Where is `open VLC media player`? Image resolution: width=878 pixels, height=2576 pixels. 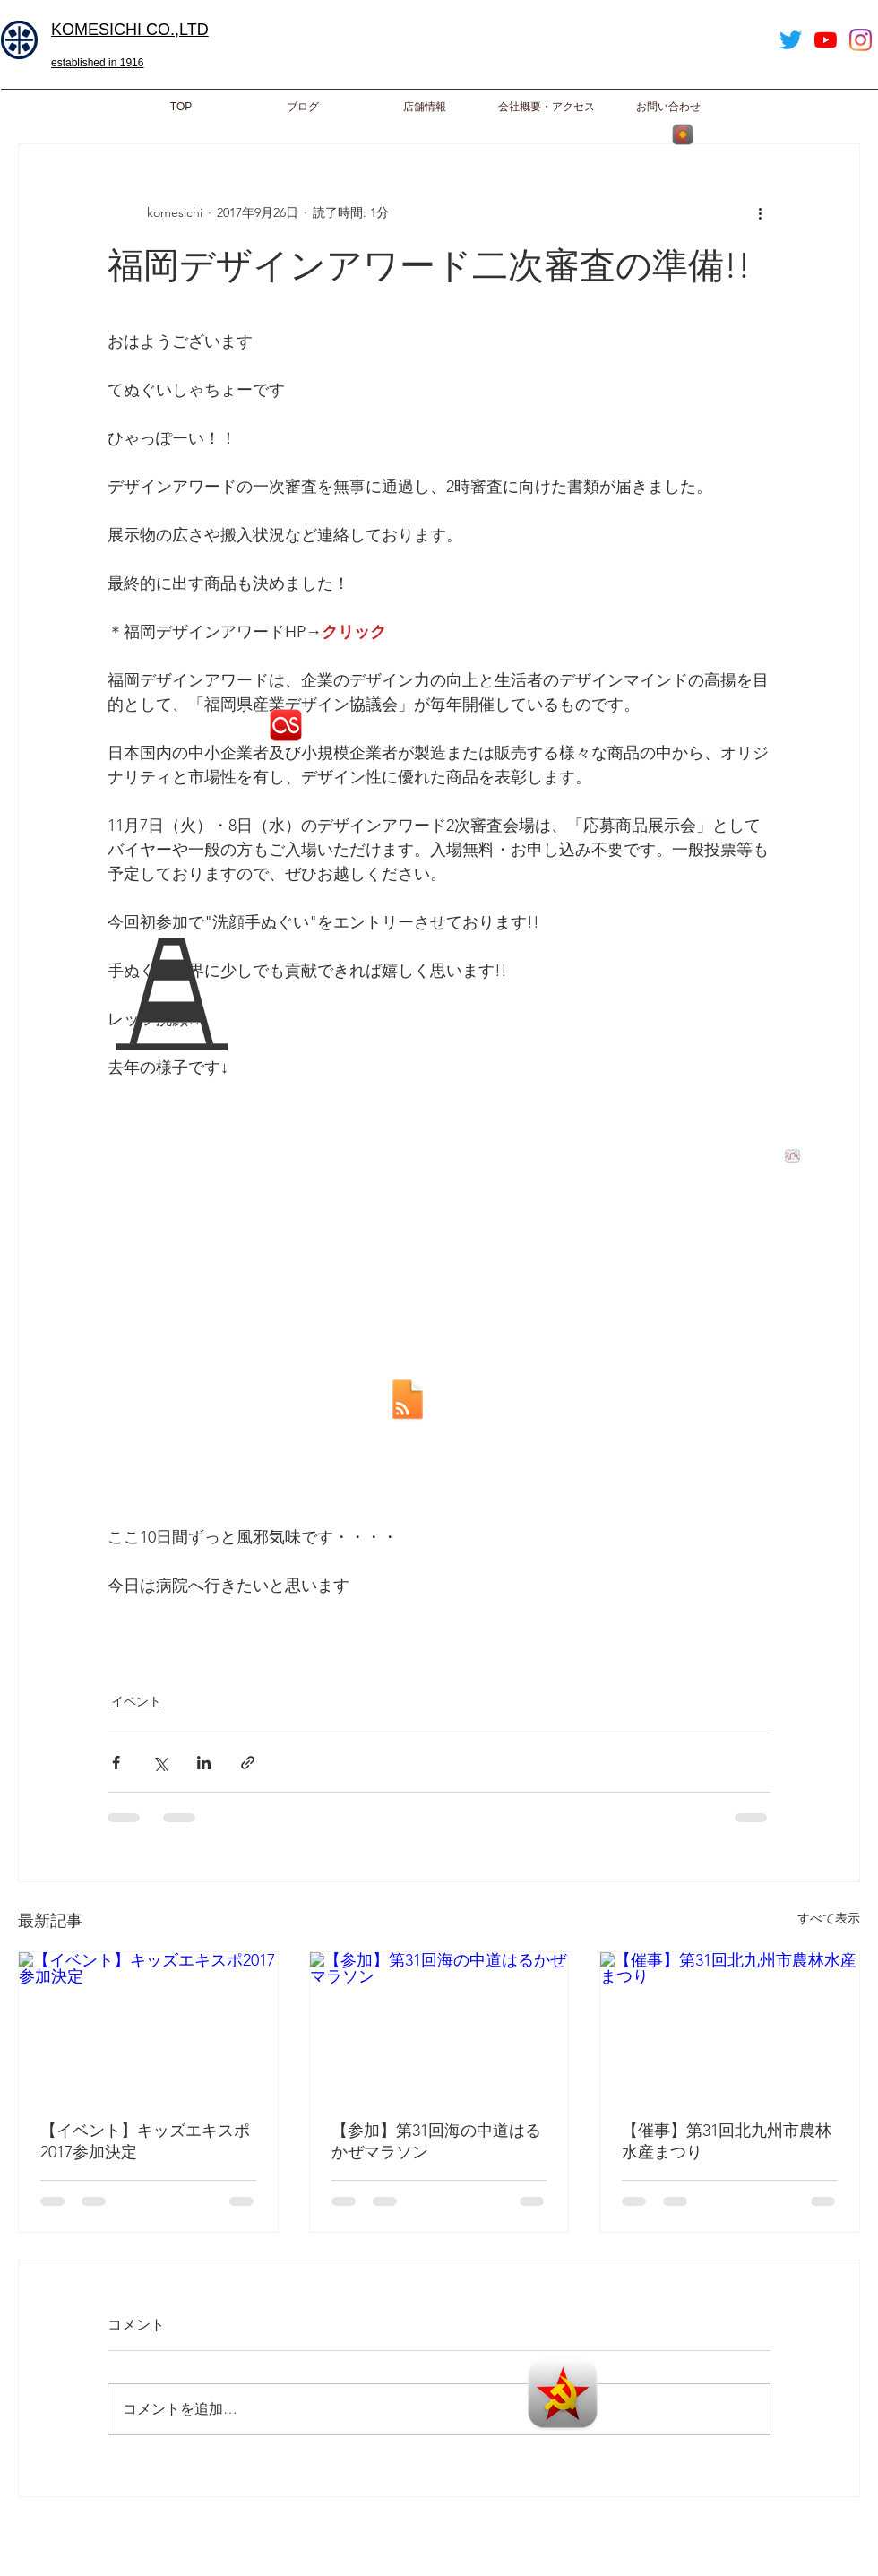 open VLC media player is located at coordinates (171, 994).